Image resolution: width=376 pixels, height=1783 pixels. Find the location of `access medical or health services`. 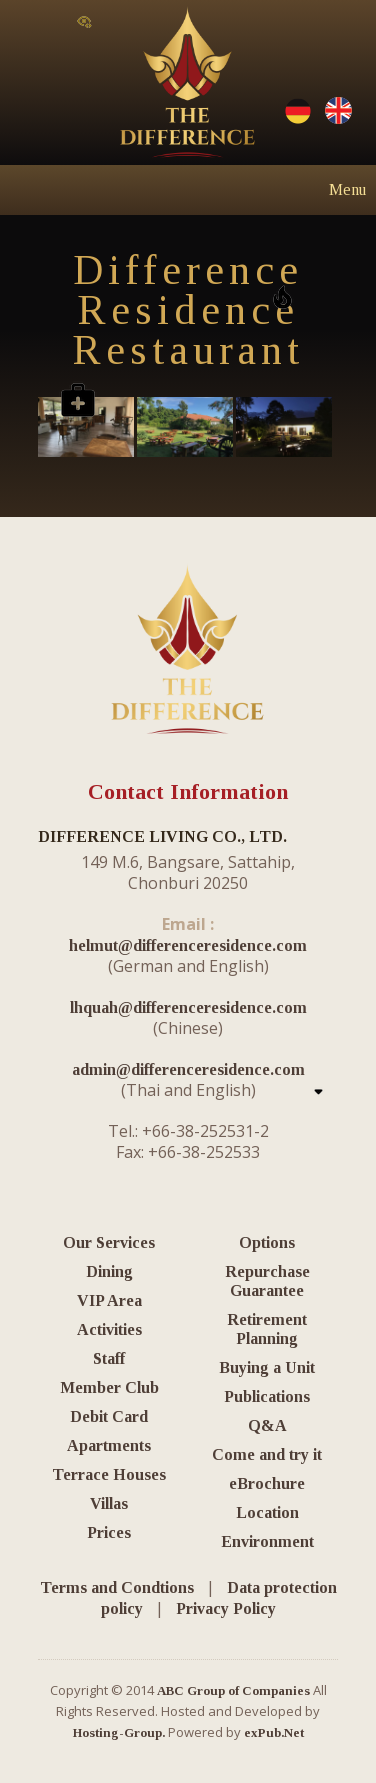

access medical or health services is located at coordinates (78, 400).